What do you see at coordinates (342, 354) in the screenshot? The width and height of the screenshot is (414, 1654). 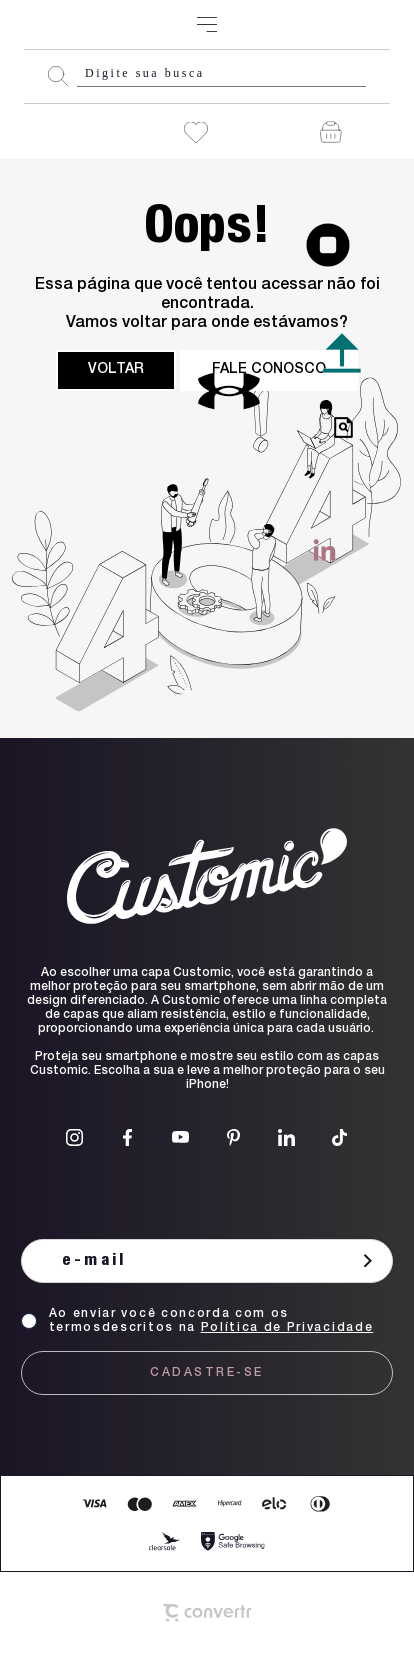 I see `upload a file or document` at bounding box center [342, 354].